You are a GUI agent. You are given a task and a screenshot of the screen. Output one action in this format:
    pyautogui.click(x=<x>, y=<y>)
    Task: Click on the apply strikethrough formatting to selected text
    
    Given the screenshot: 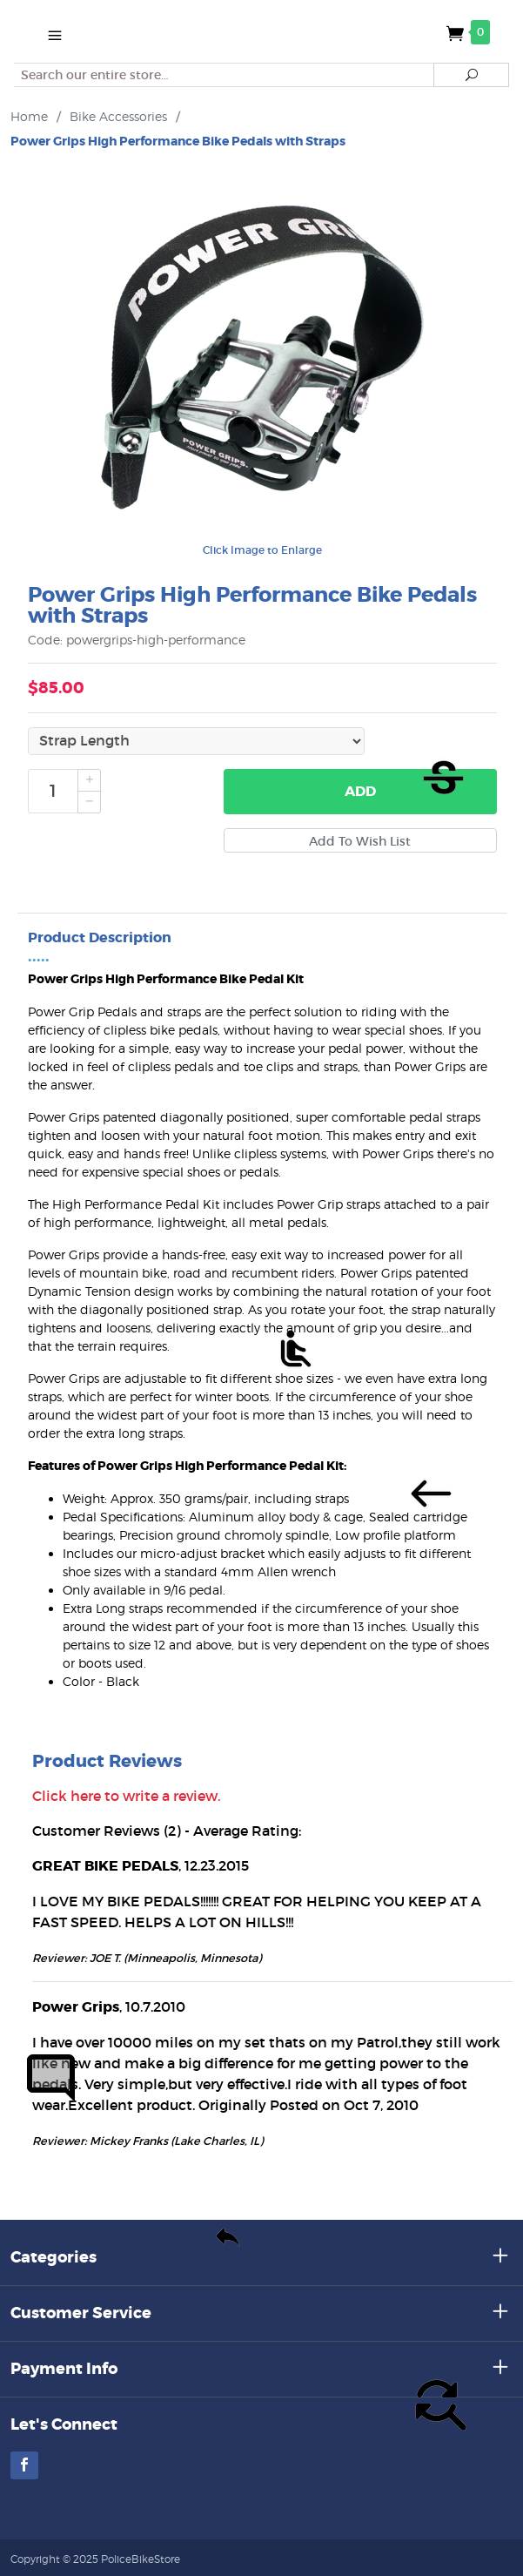 What is the action you would take?
    pyautogui.click(x=443, y=780)
    